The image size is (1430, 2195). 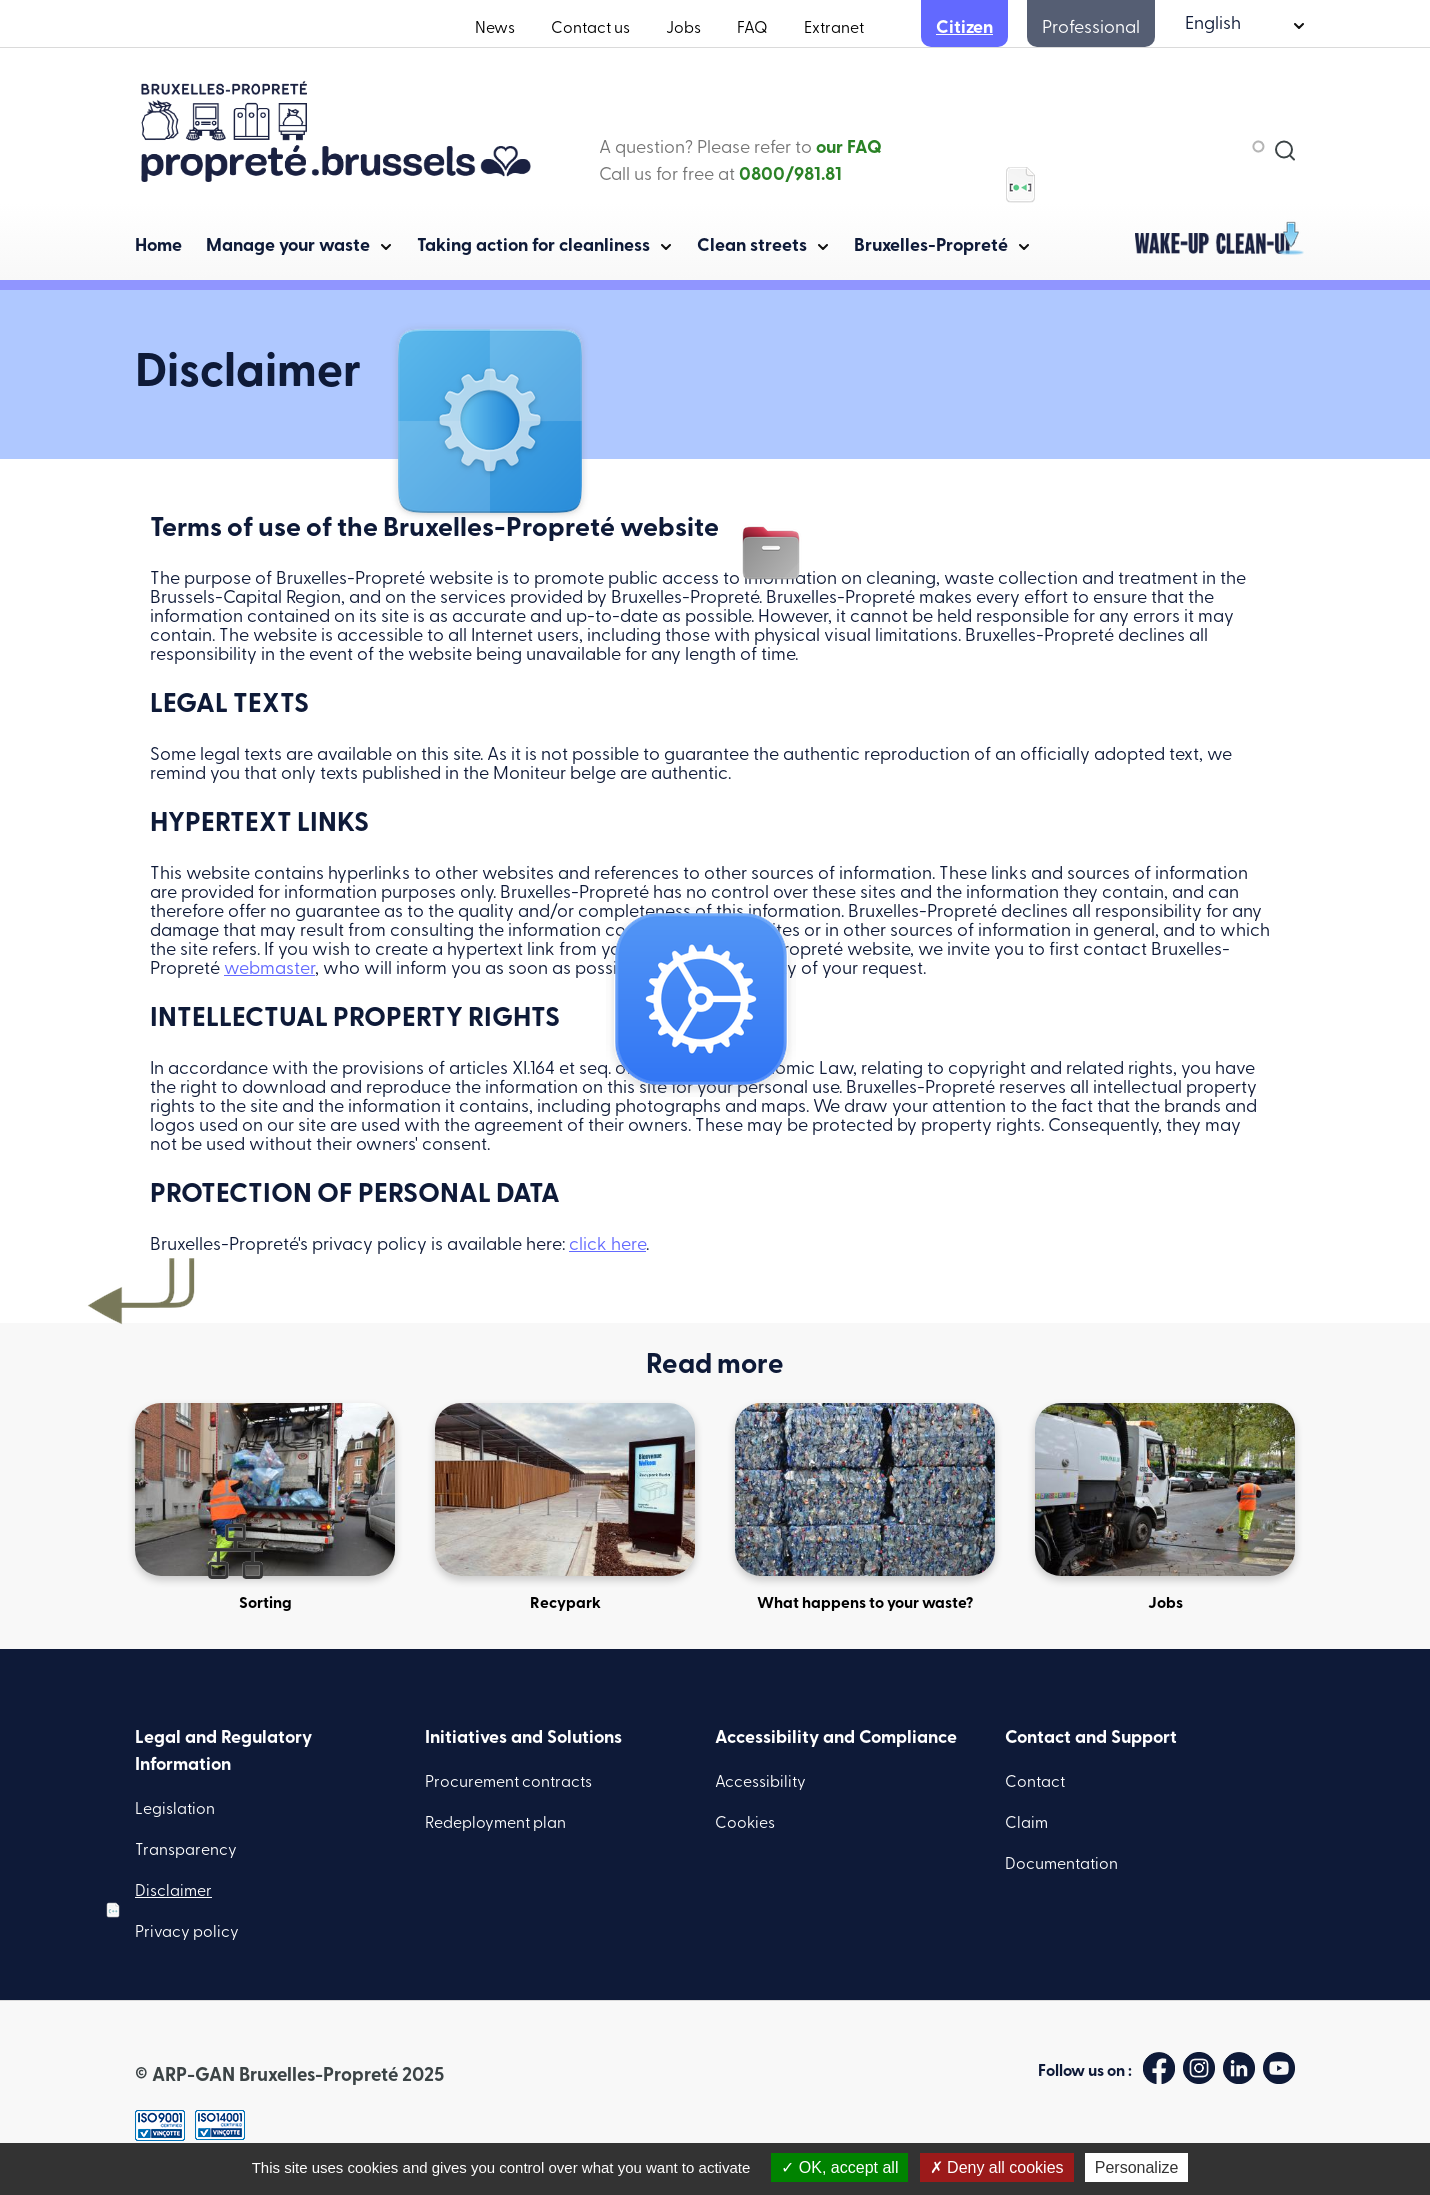 What do you see at coordinates (701, 999) in the screenshot?
I see `access system settings and preferences` at bounding box center [701, 999].